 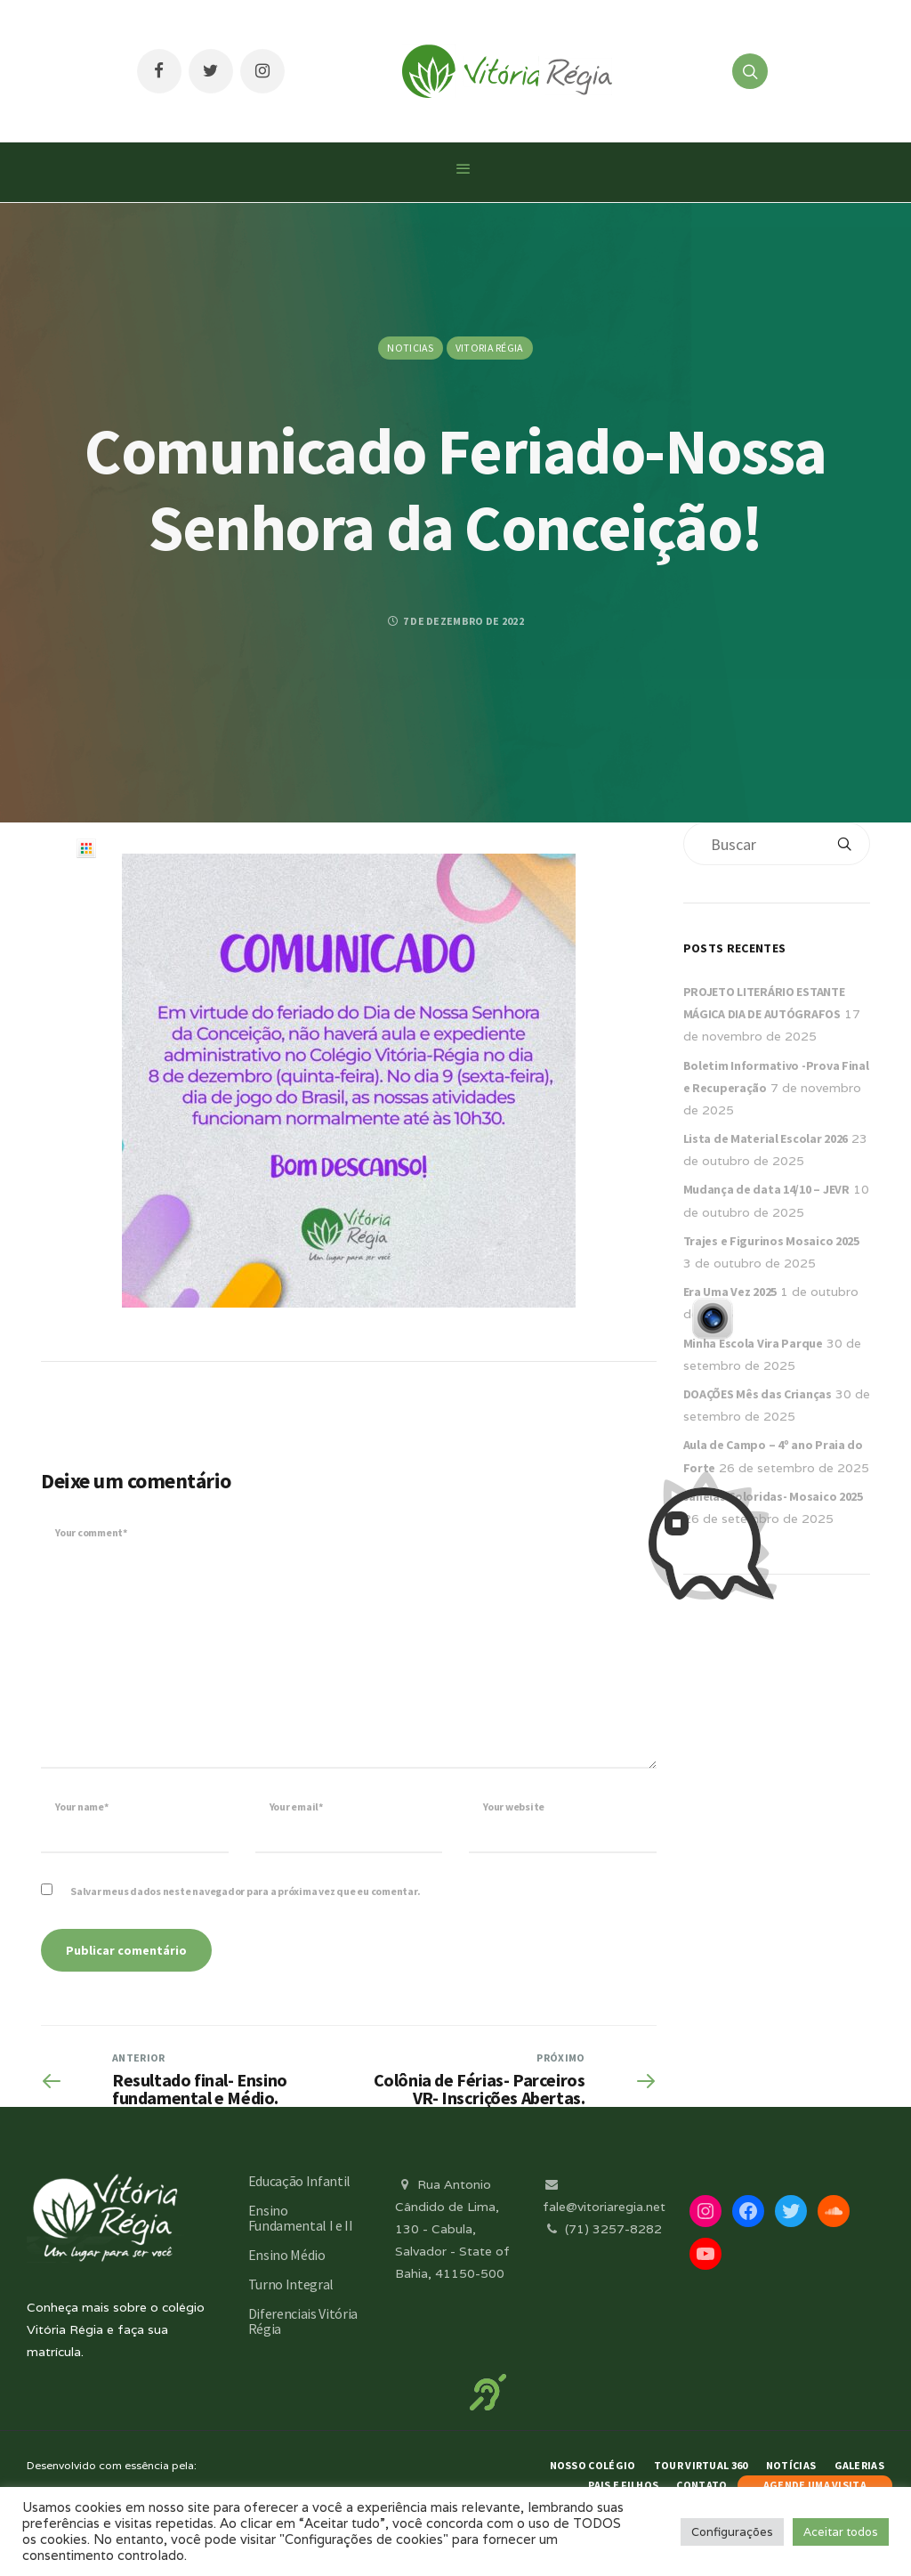 I want to click on indicates hearing accessibility options, so click(x=488, y=2392).